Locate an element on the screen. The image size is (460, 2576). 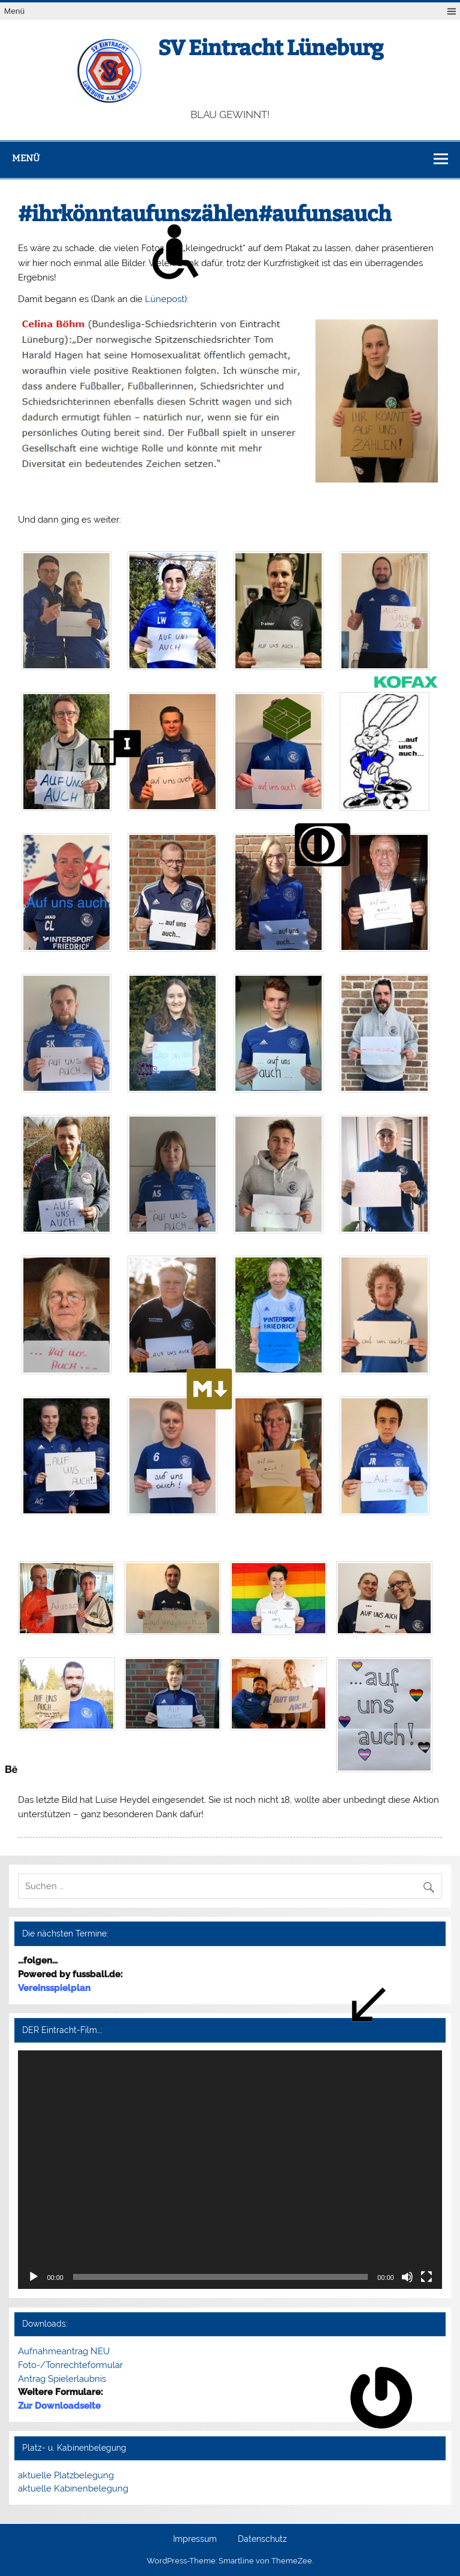
navigate back and down in a hierarchy is located at coordinates (368, 2005).